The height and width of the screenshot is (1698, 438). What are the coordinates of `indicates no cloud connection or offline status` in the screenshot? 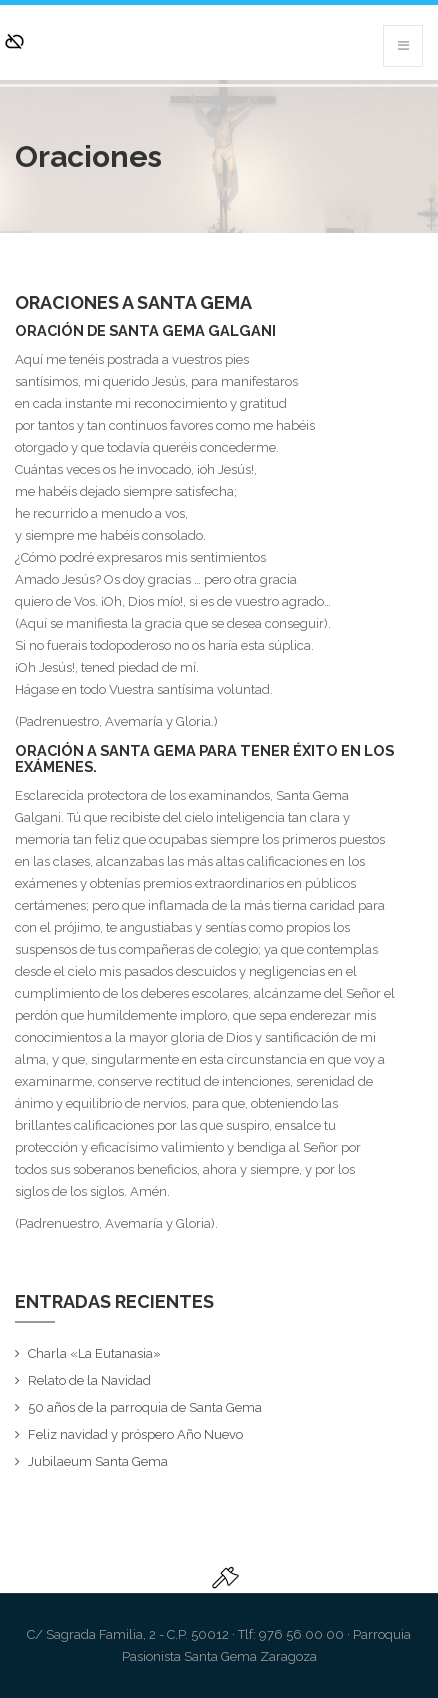 It's located at (14, 41).